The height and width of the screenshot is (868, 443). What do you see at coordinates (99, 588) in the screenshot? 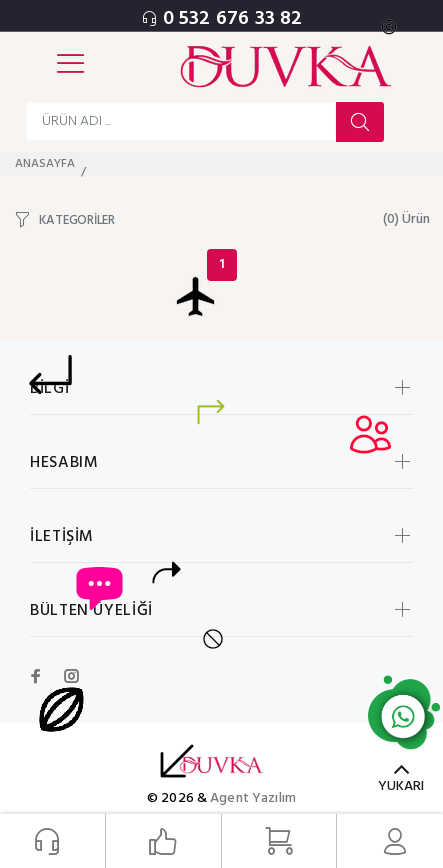
I see `open chat or messaging` at bounding box center [99, 588].